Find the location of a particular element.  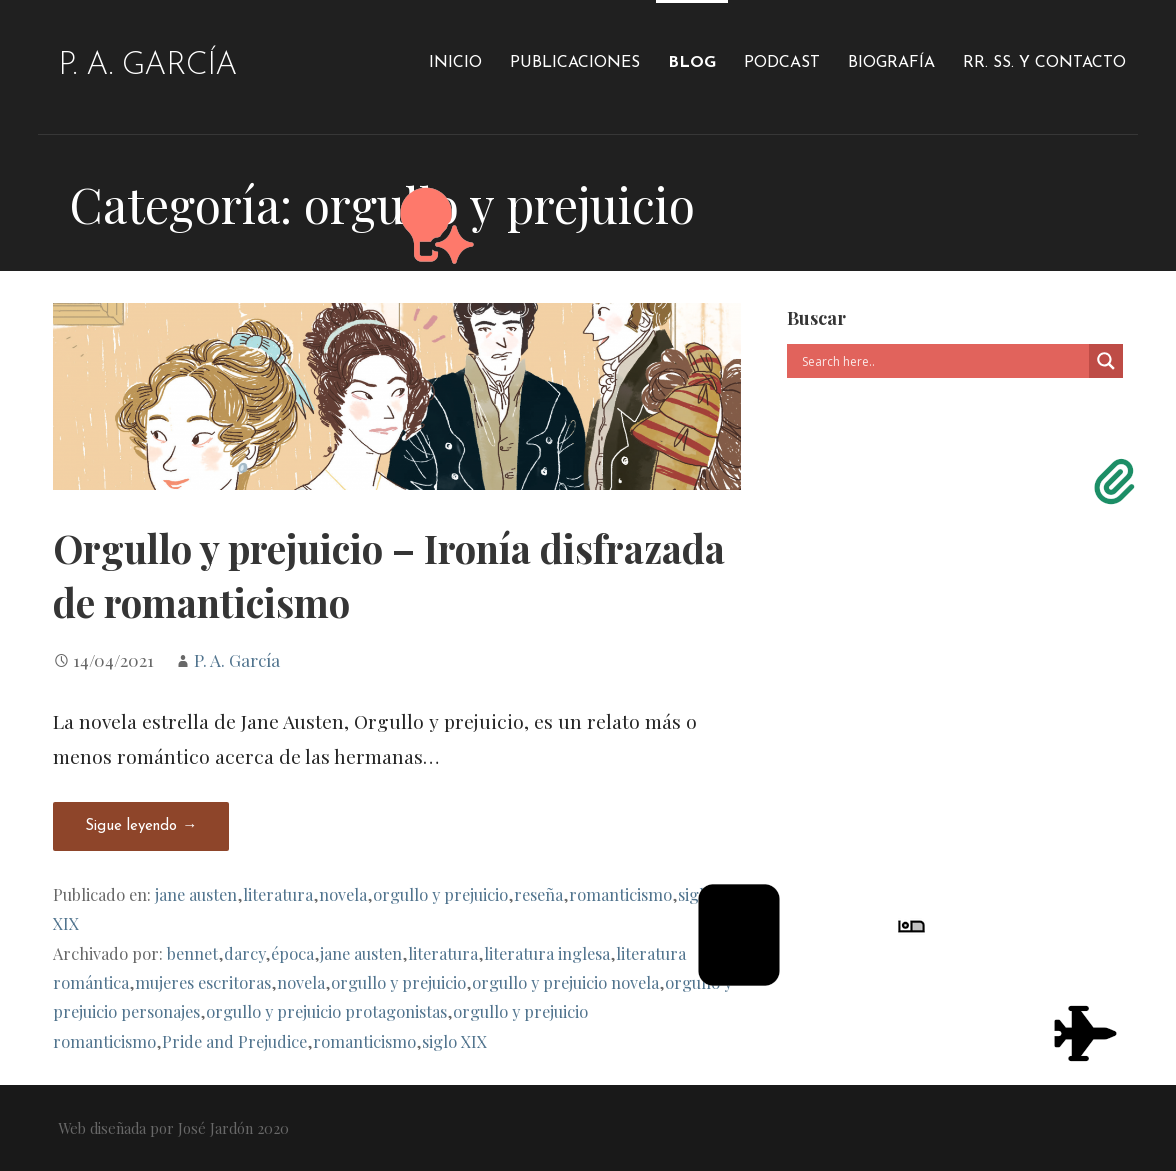

access flight or aviation features is located at coordinates (1085, 1033).